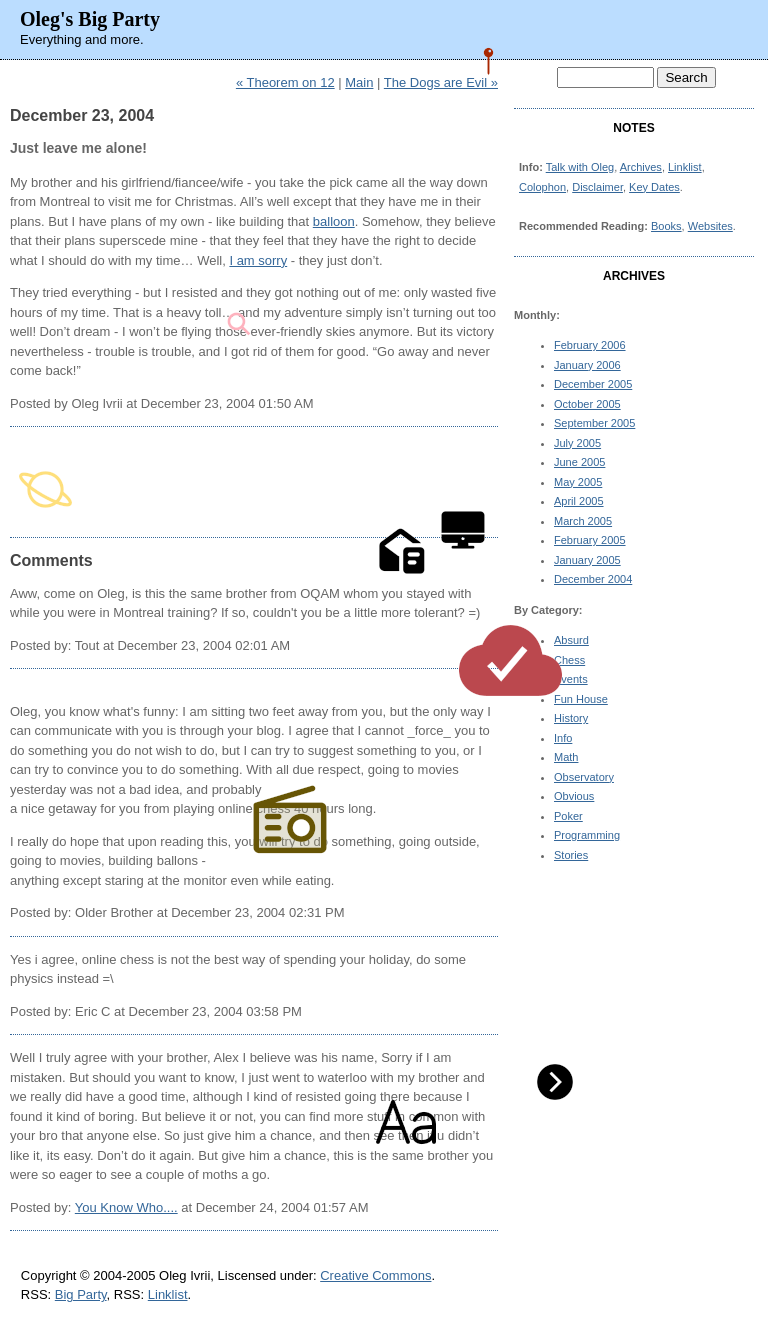 This screenshot has height=1324, width=768. What do you see at coordinates (488, 61) in the screenshot?
I see `mark a location on the map` at bounding box center [488, 61].